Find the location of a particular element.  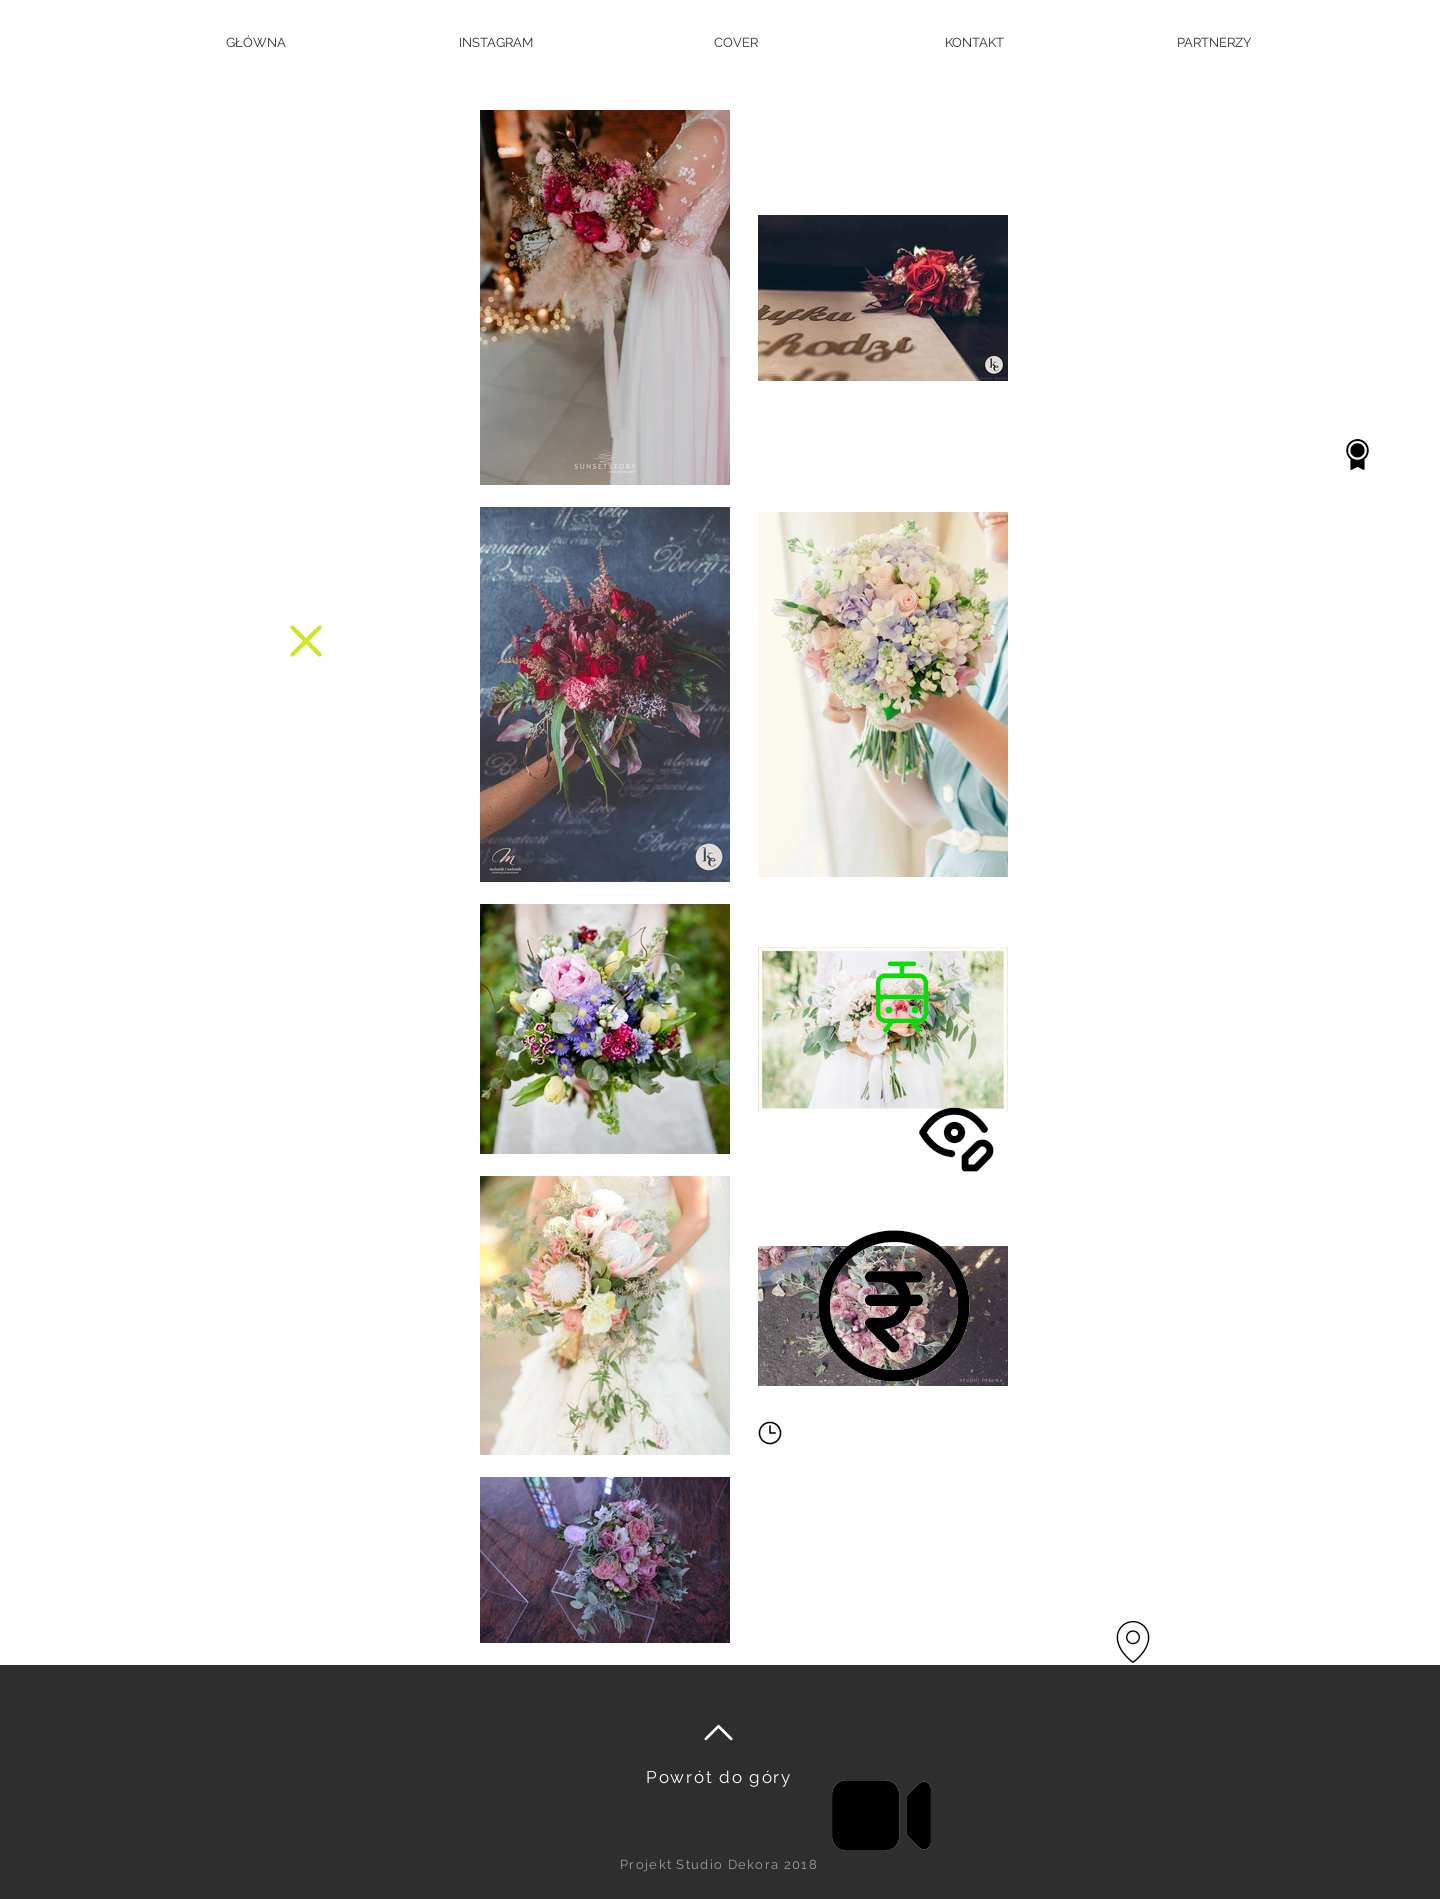

view price or amount in indian rupees is located at coordinates (894, 1306).